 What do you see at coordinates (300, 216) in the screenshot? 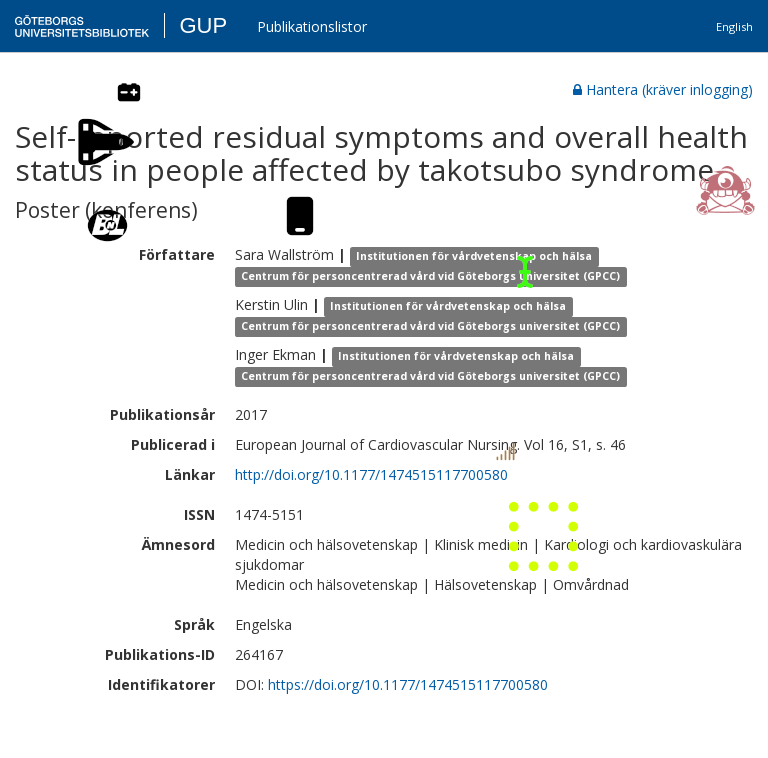
I see `call or contact via mobile phone` at bounding box center [300, 216].